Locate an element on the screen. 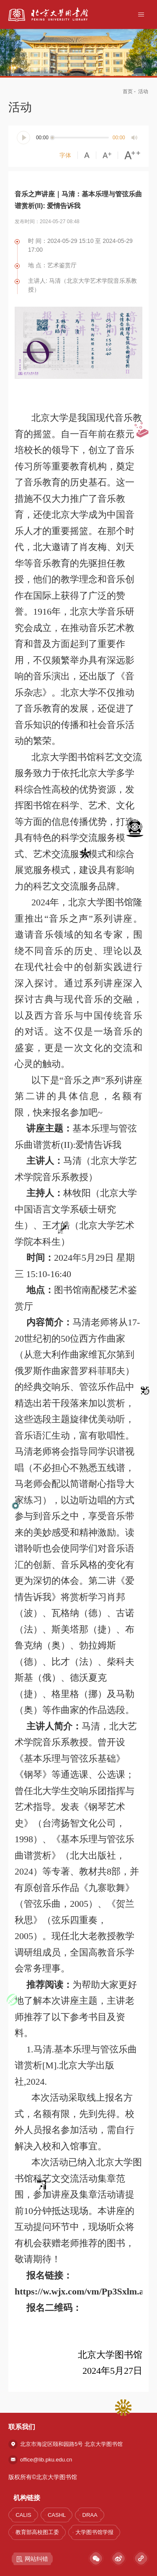 This screenshot has width=157, height=2576. ninja or stealth game mode is located at coordinates (85, 853).